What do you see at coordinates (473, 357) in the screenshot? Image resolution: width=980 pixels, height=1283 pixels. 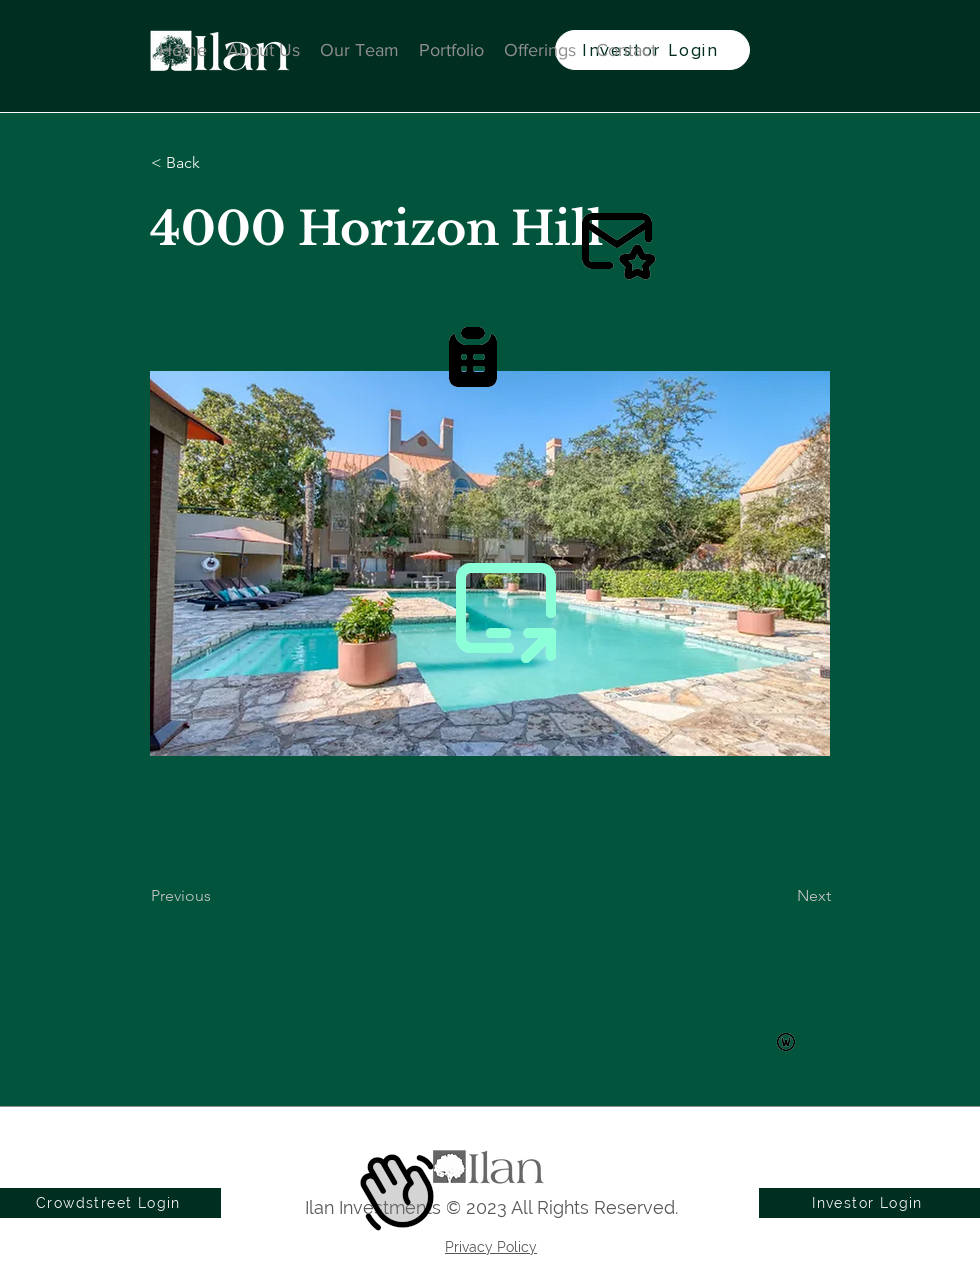 I see `view task list or checklist` at bounding box center [473, 357].